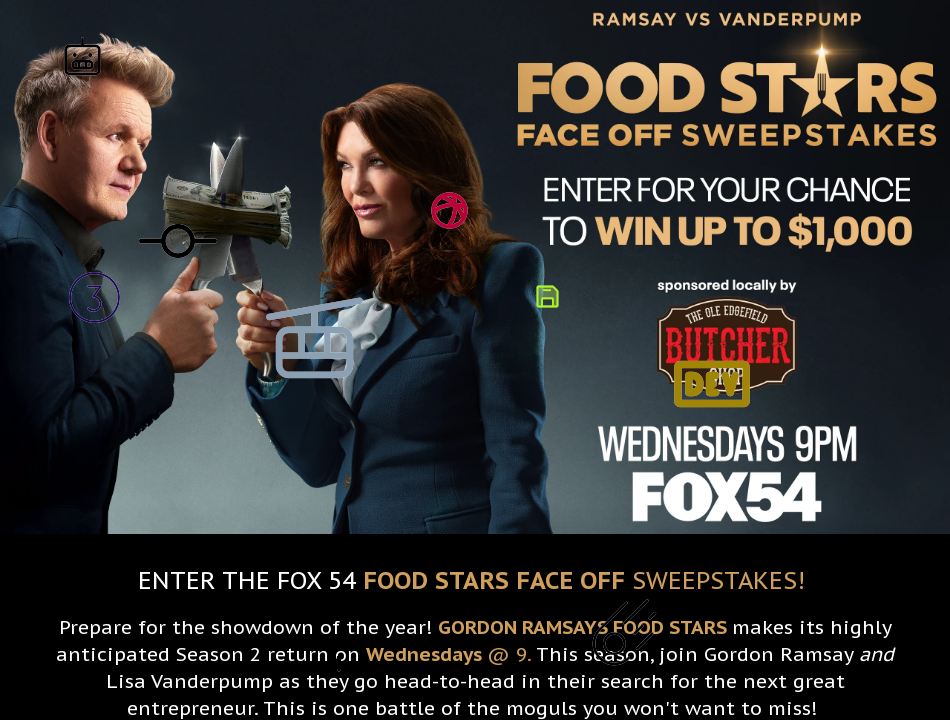 Image resolution: width=950 pixels, height=720 pixels. Describe the element at coordinates (449, 210) in the screenshot. I see `access games or entertainment section` at that location.